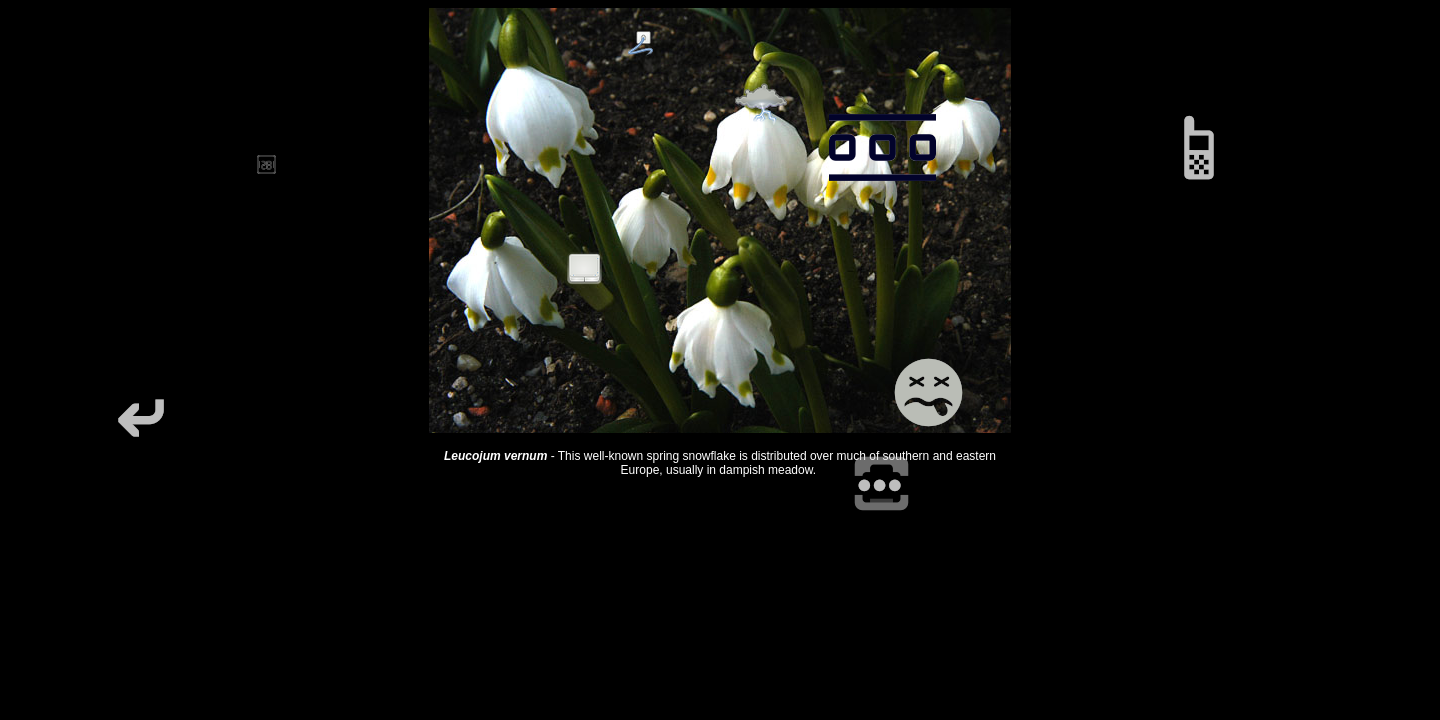  Describe the element at coordinates (266, 164) in the screenshot. I see `open the calendar app` at that location.